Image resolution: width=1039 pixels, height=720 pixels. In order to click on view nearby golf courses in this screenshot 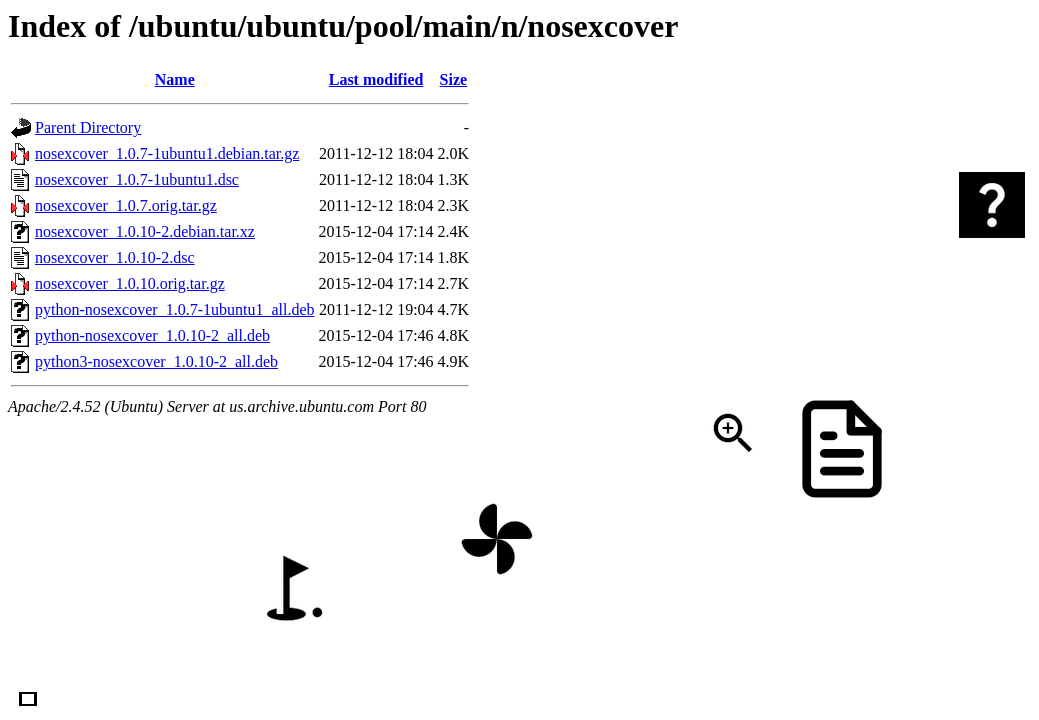, I will do `click(293, 588)`.